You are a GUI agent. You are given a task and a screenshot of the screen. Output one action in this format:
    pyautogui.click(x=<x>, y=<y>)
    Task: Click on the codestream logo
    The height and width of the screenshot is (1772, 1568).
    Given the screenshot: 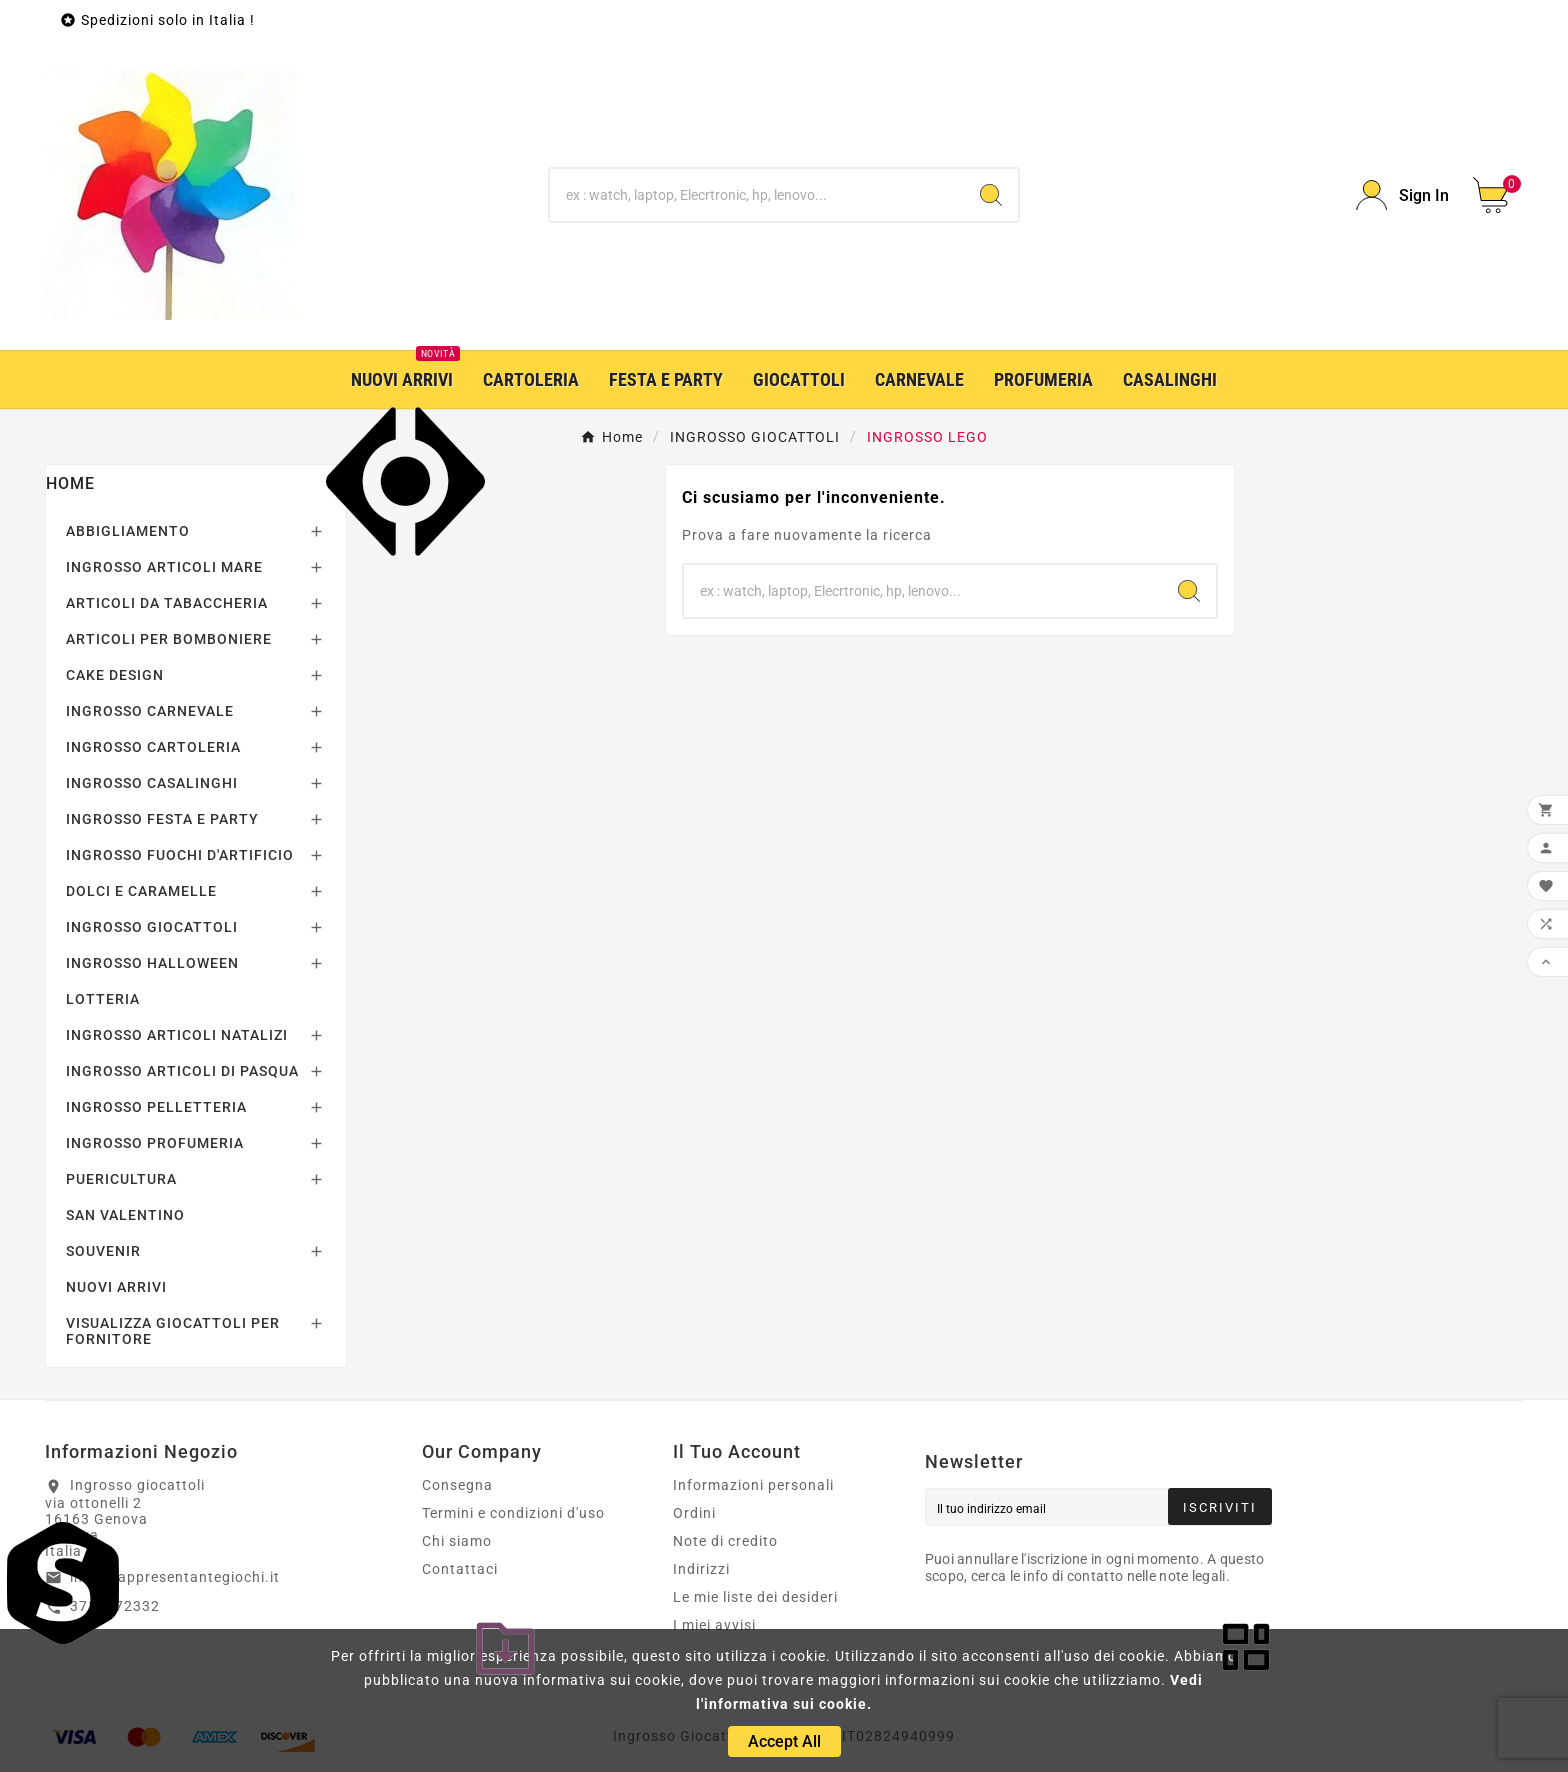 What is the action you would take?
    pyautogui.click(x=405, y=481)
    